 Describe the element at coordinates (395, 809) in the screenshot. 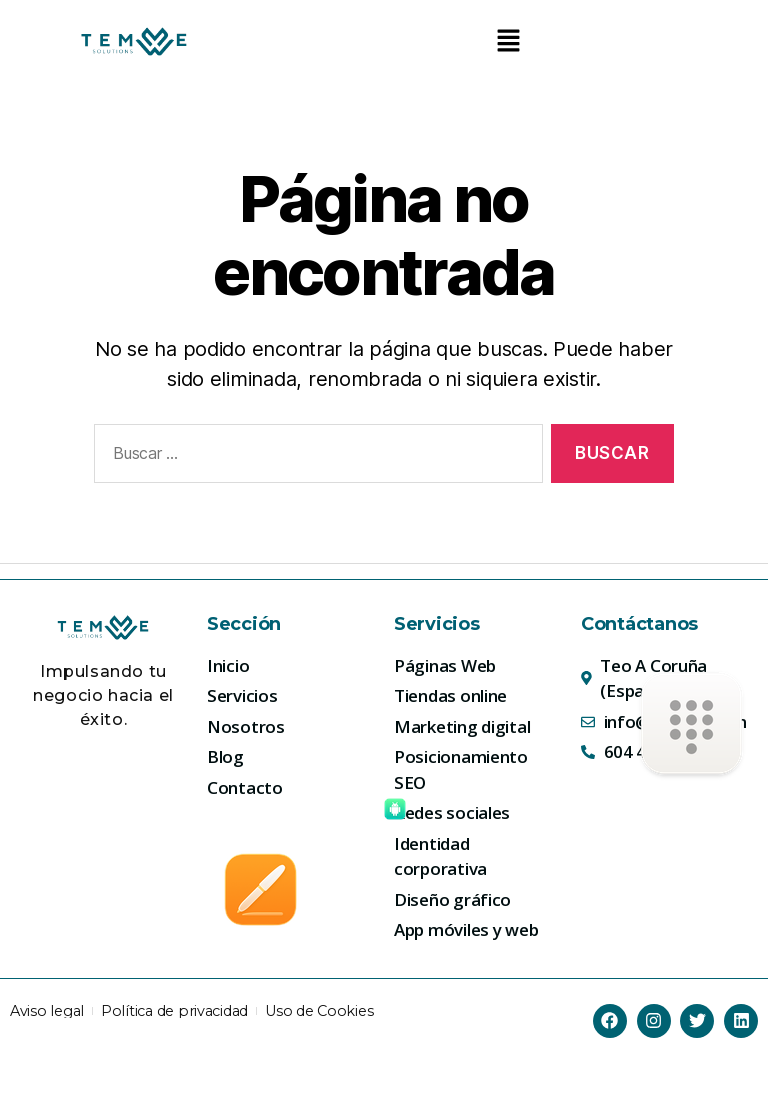

I see `launch anbox android emulator` at that location.